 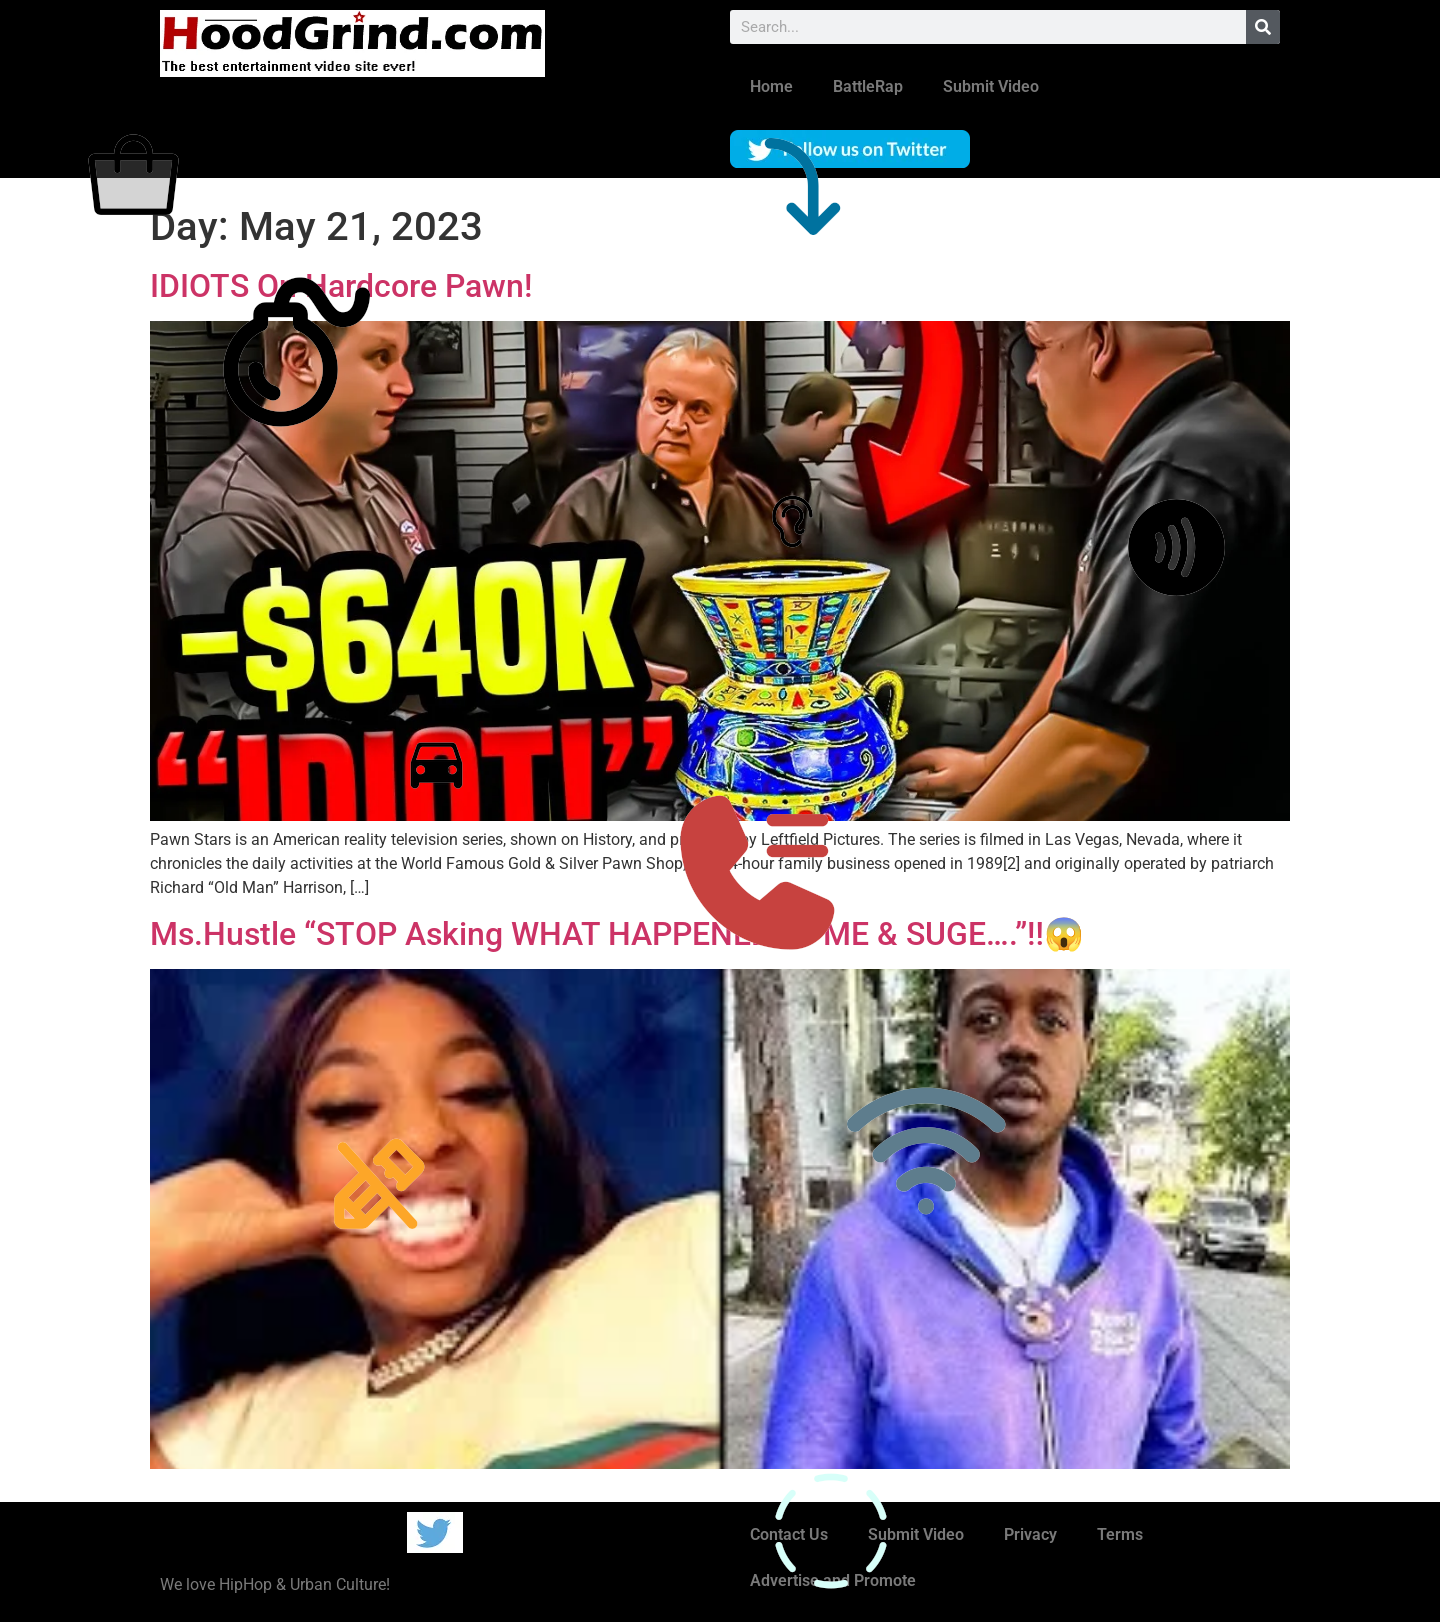 What do you see at coordinates (926, 1151) in the screenshot?
I see `indicates active wifi connection` at bounding box center [926, 1151].